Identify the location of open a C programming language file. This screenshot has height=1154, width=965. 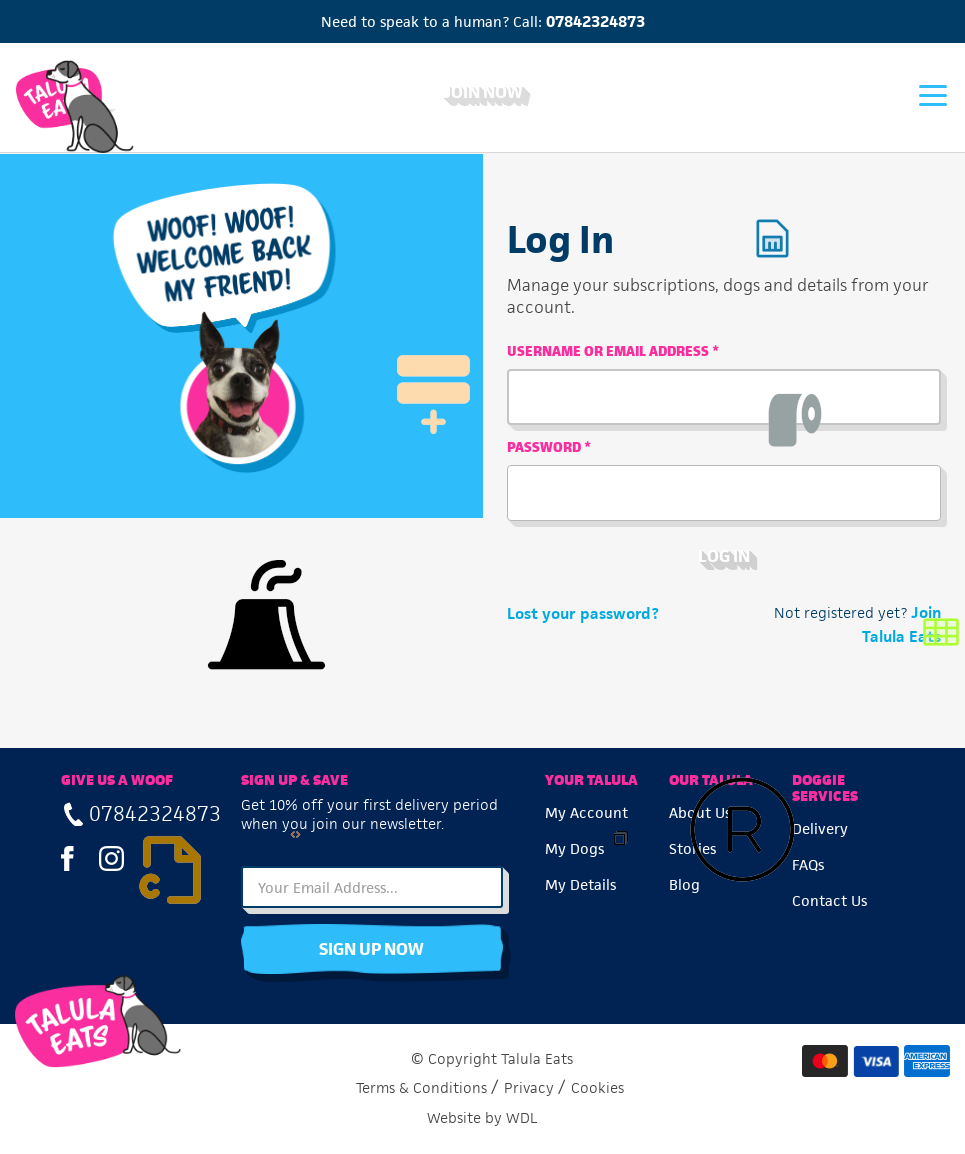
(172, 870).